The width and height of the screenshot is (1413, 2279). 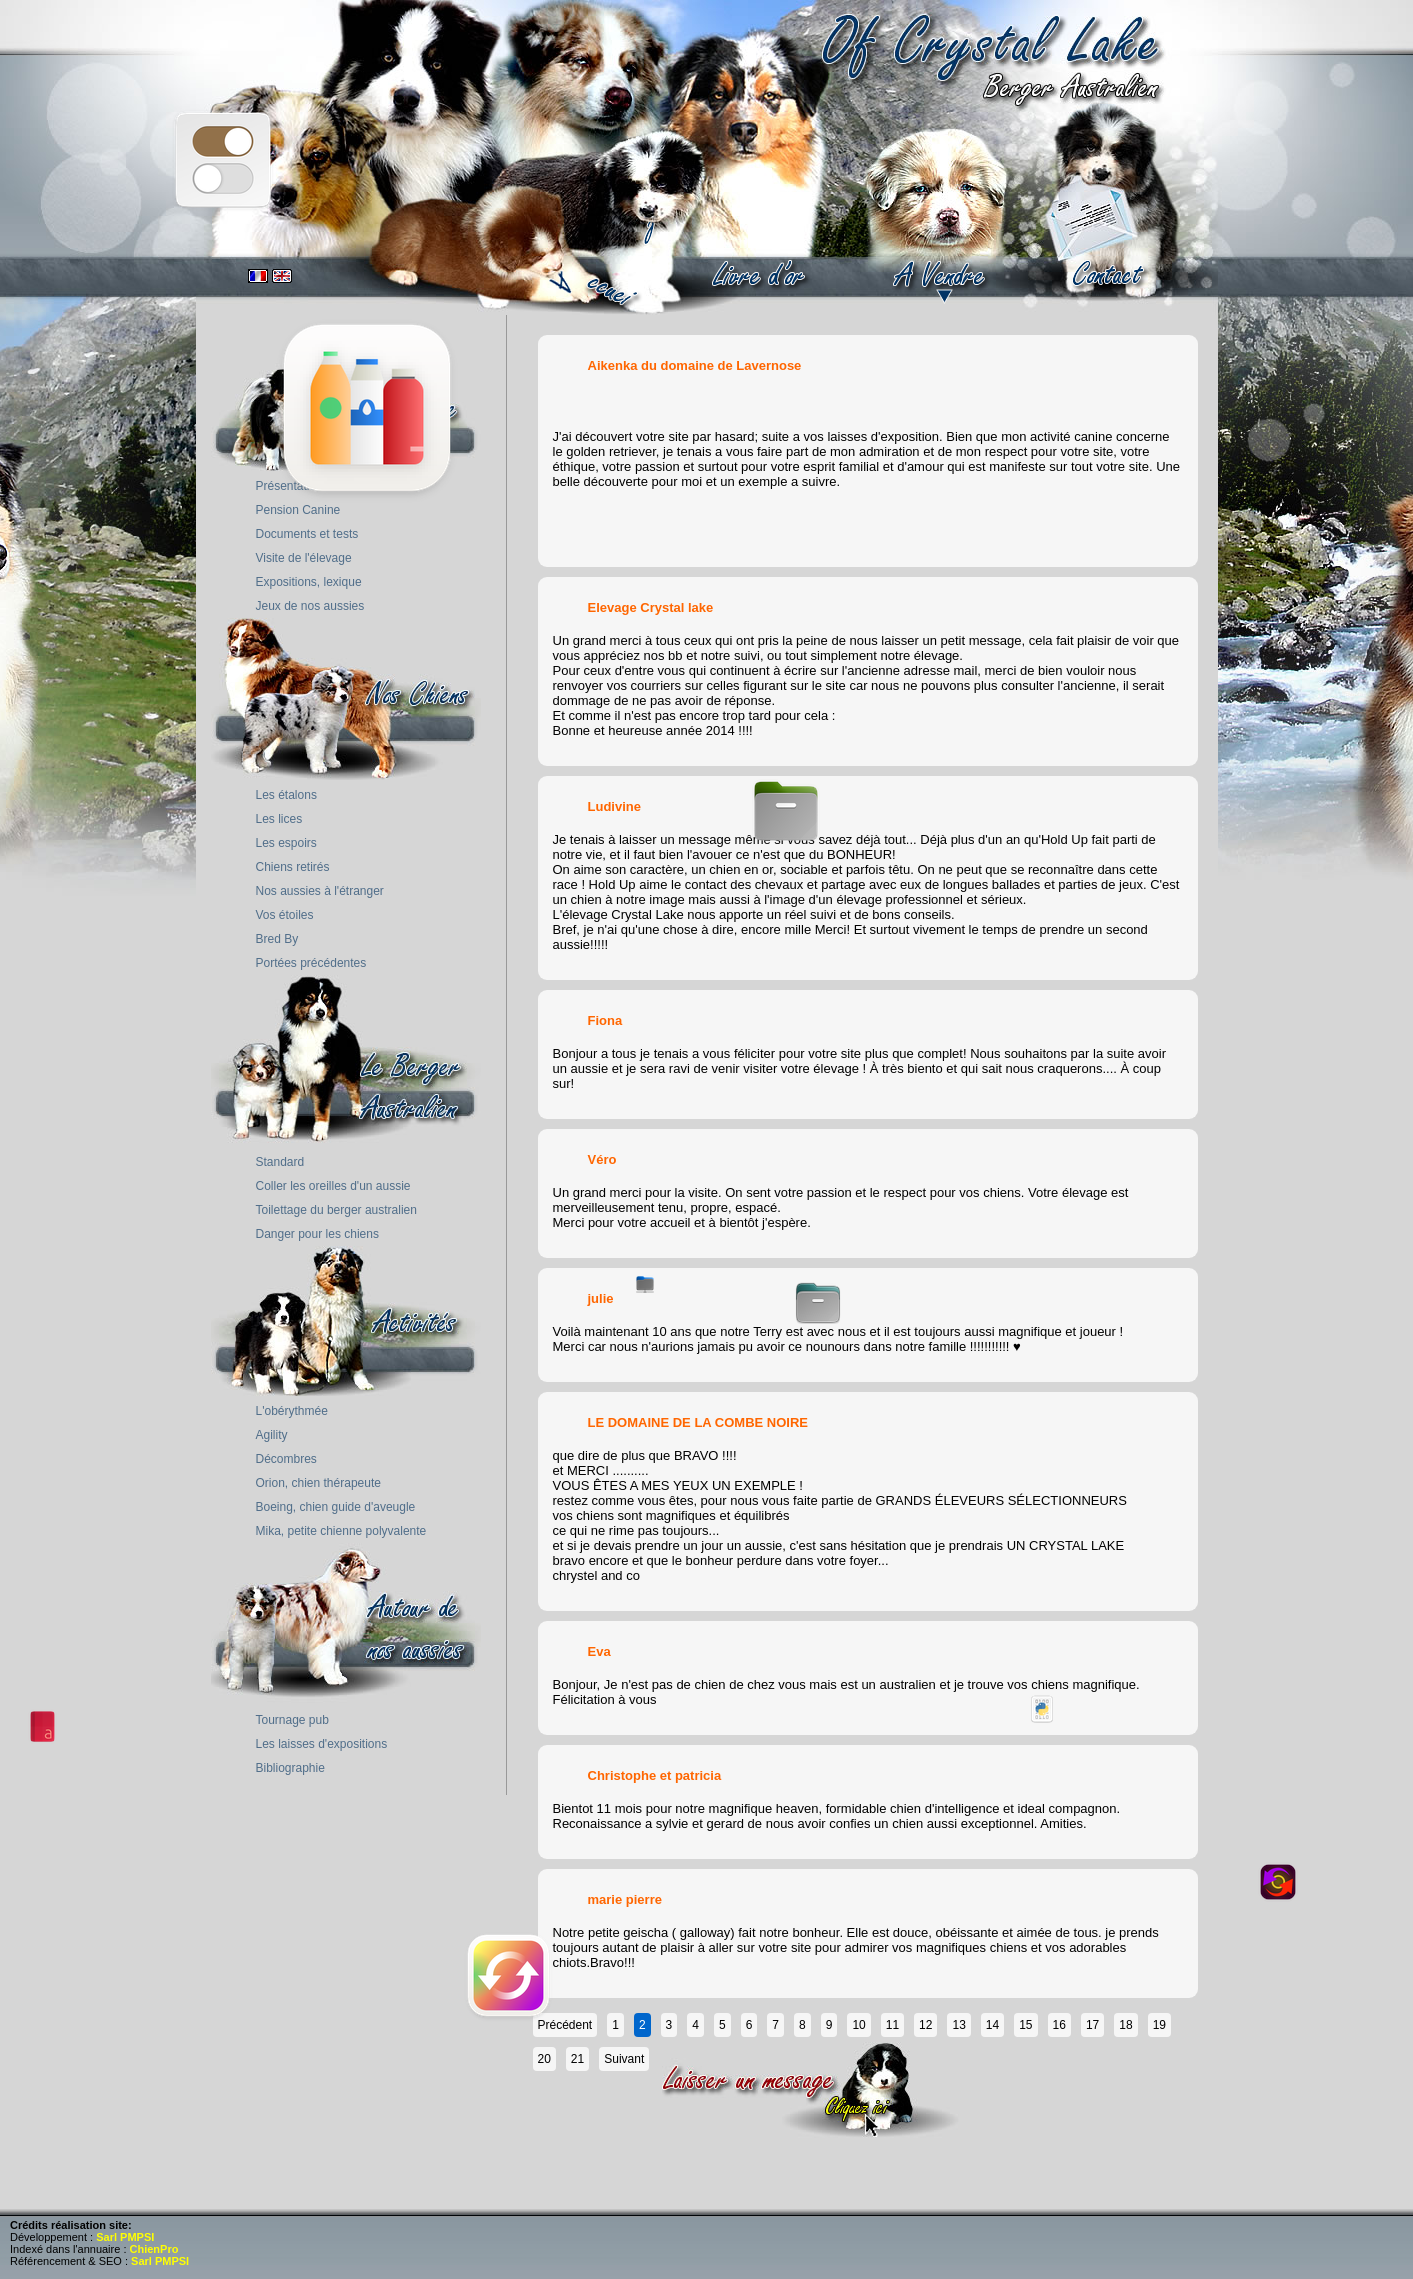 What do you see at coordinates (1042, 1709) in the screenshot?
I see `python bytecode file (.pyc)` at bounding box center [1042, 1709].